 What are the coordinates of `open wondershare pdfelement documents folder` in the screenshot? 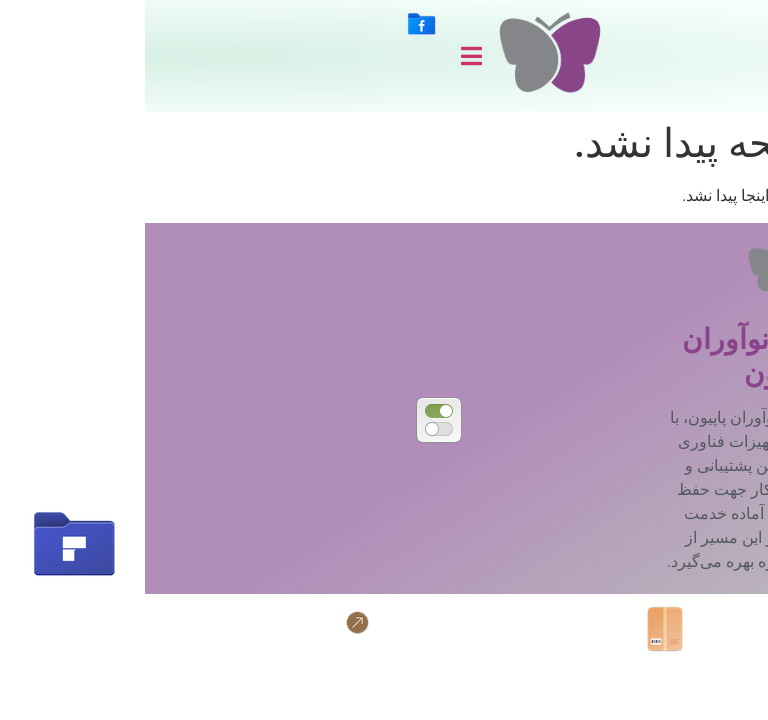 It's located at (74, 546).